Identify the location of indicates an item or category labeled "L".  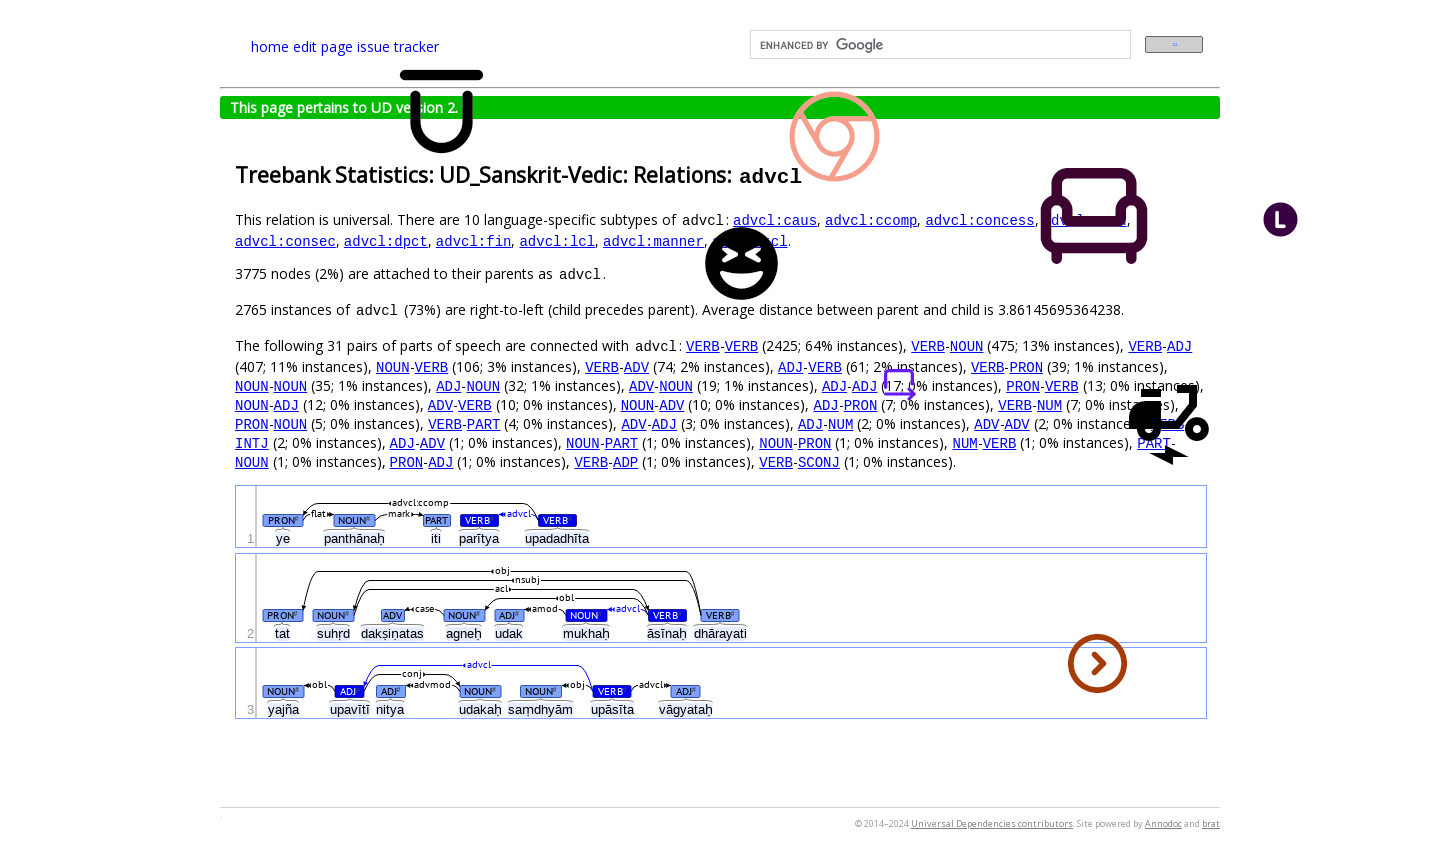
(1280, 219).